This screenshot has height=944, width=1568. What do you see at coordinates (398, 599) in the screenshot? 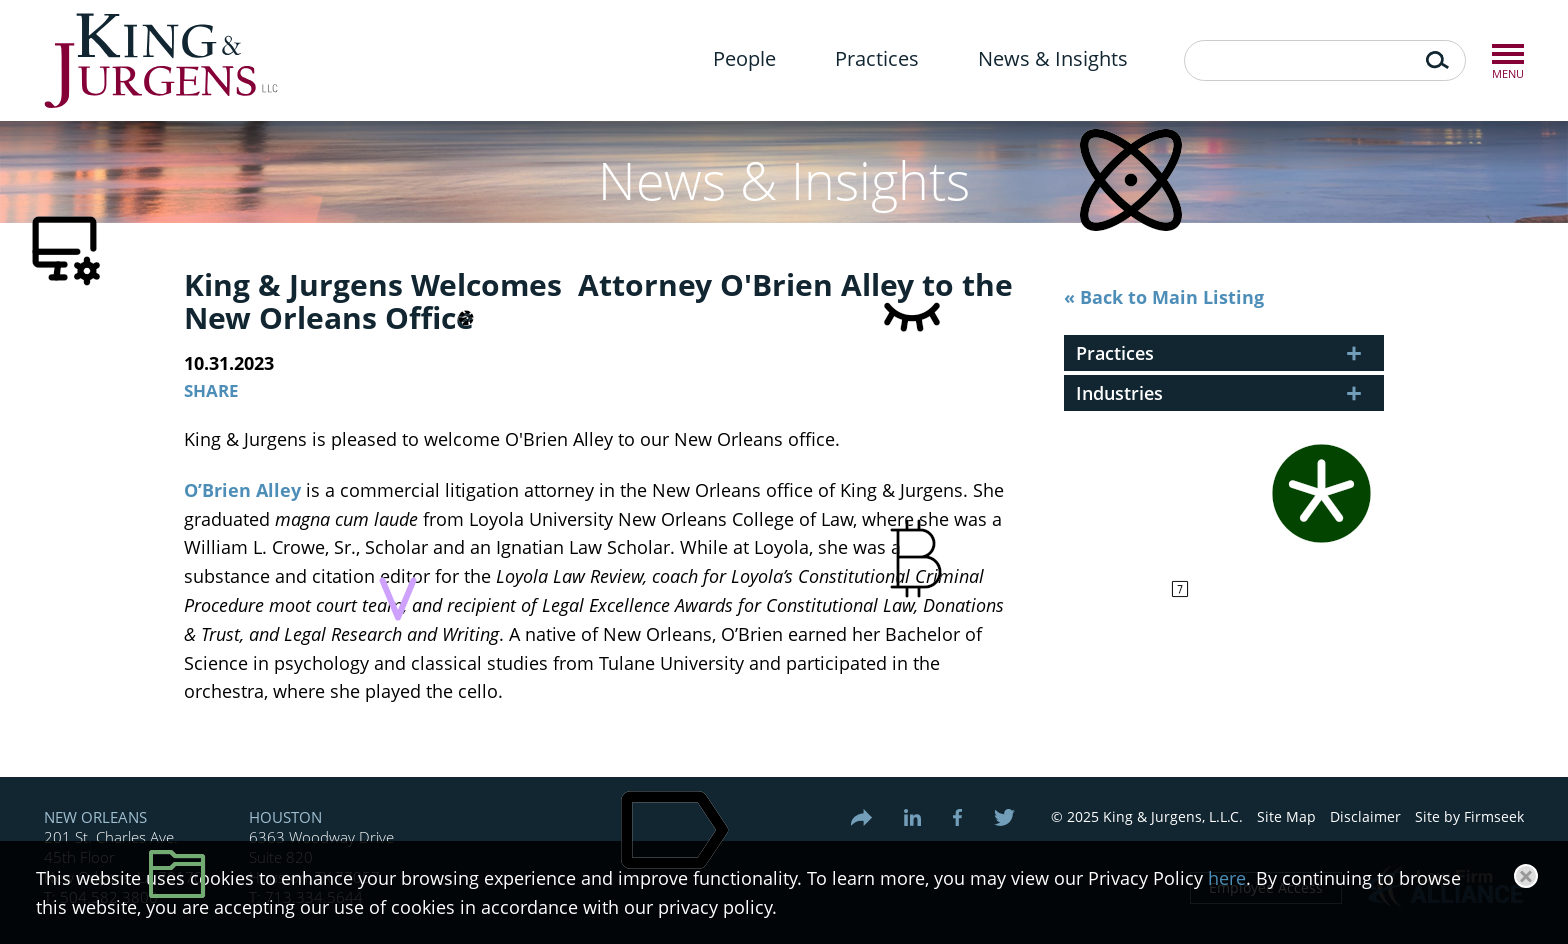
I see `indicates a verified or validated status` at bounding box center [398, 599].